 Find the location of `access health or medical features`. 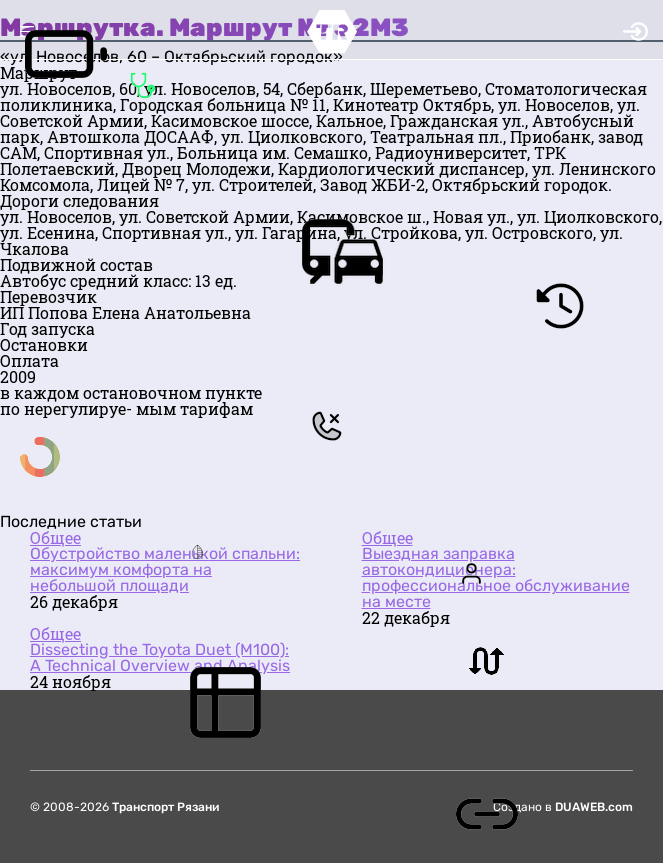

access health or medical features is located at coordinates (141, 84).